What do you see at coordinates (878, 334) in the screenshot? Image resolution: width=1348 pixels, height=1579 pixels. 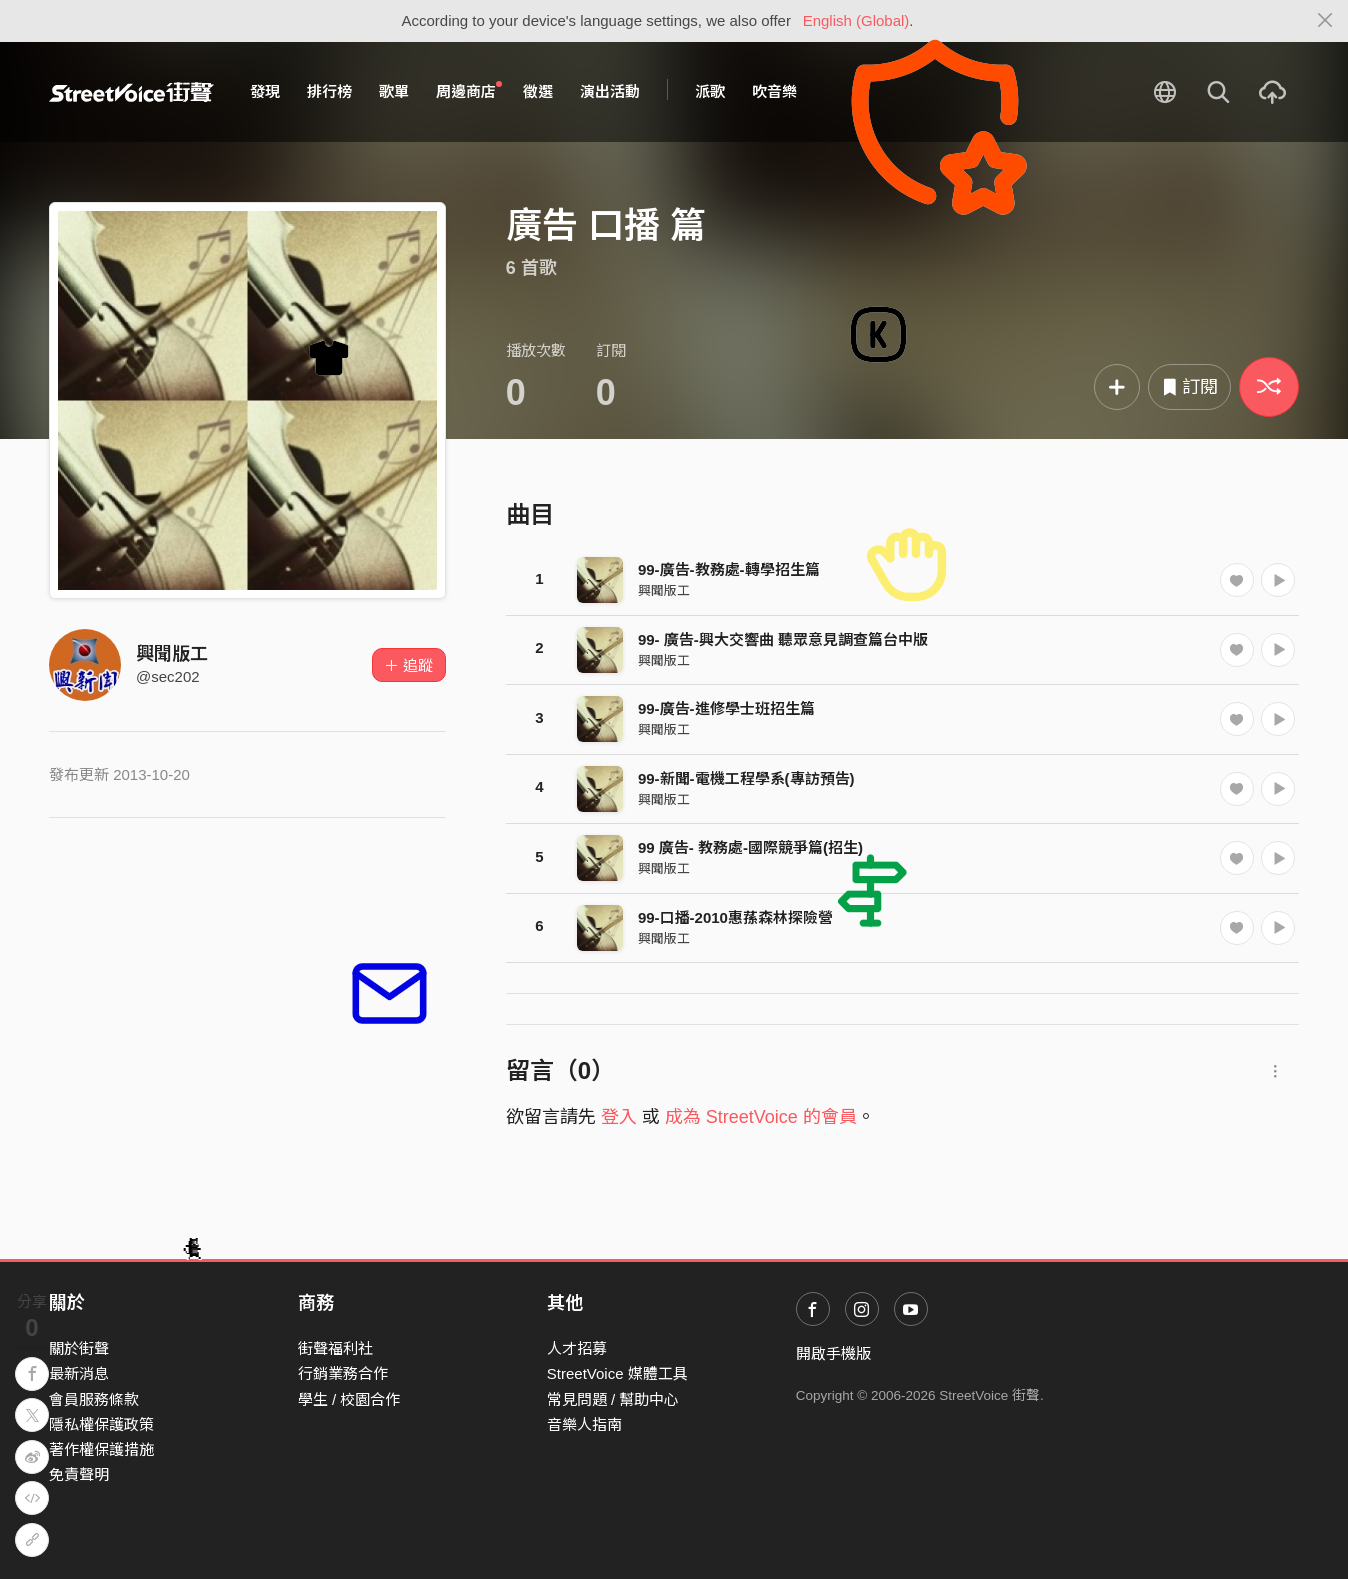 I see `indicates a keyboard shortcut or hotkey` at bounding box center [878, 334].